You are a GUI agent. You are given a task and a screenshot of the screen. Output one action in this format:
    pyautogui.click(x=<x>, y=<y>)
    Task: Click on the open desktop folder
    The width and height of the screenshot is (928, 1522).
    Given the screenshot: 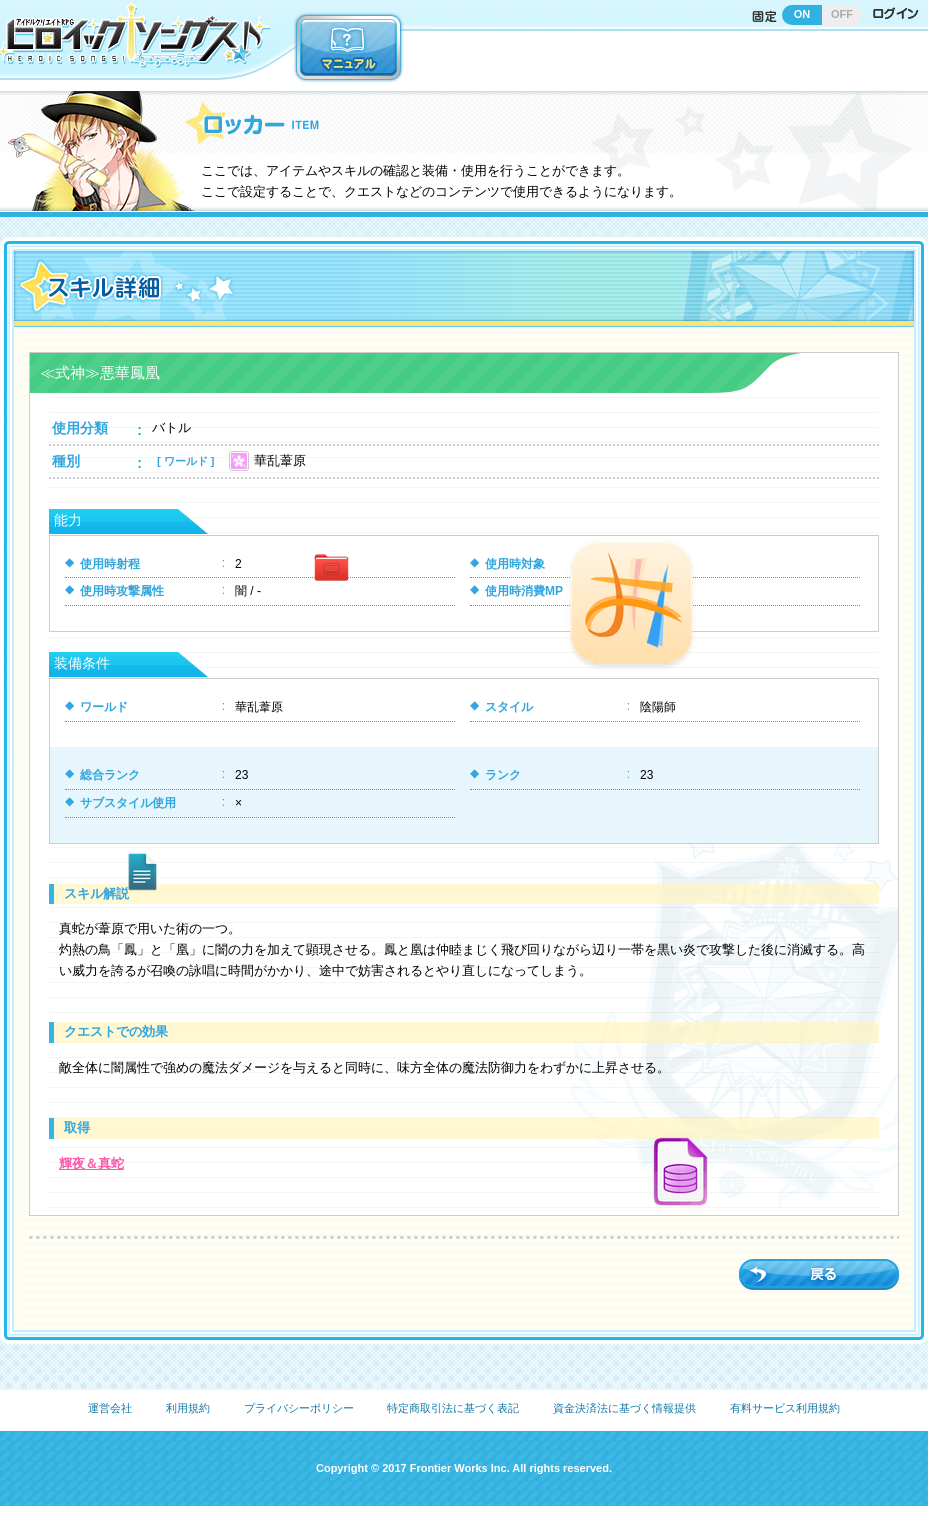 What is the action you would take?
    pyautogui.click(x=331, y=567)
    